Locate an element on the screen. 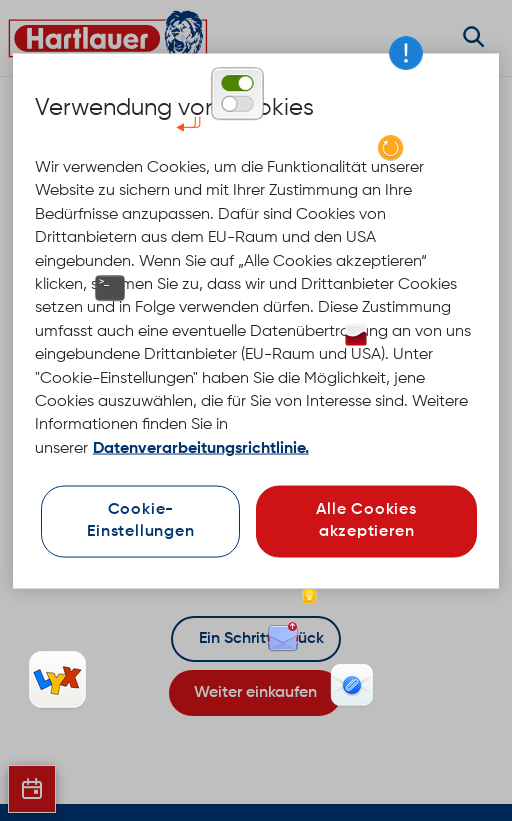 This screenshot has height=821, width=512. open desktop preferences or settings is located at coordinates (237, 93).